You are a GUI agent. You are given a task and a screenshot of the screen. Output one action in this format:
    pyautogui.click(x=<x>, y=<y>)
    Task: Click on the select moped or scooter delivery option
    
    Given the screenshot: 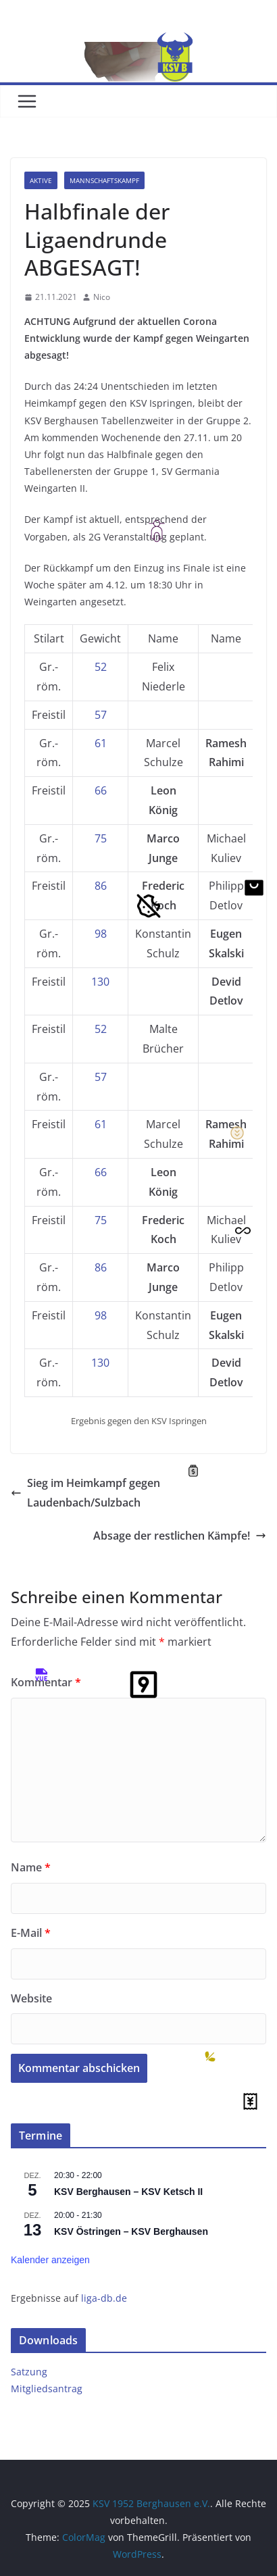 What is the action you would take?
    pyautogui.click(x=157, y=531)
    